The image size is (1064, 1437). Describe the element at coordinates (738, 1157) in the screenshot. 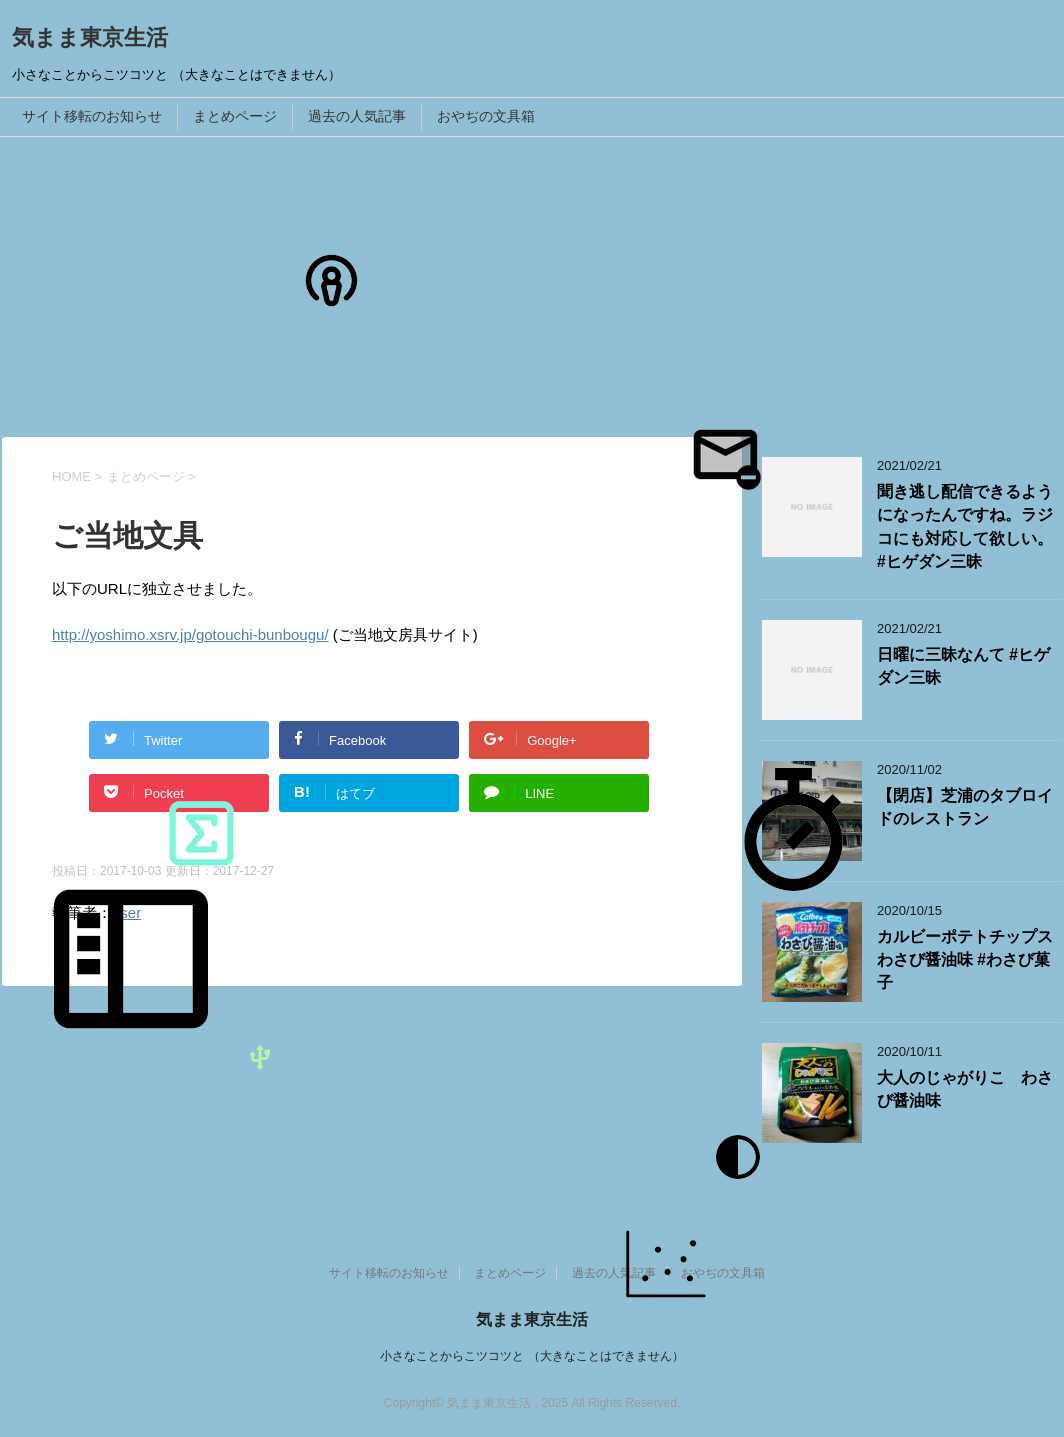

I see `adjust display brightness or contrast` at that location.